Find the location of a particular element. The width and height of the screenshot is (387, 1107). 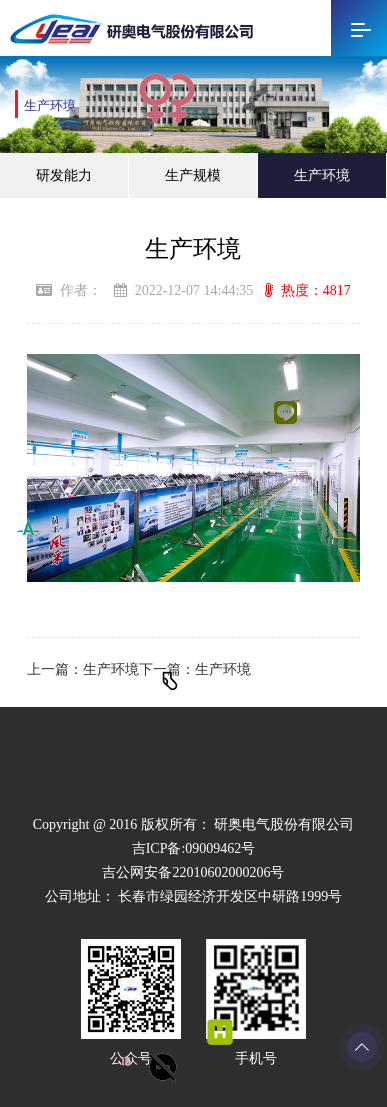

indicates item number 16 in a list or sequence is located at coordinates (125, 1061).